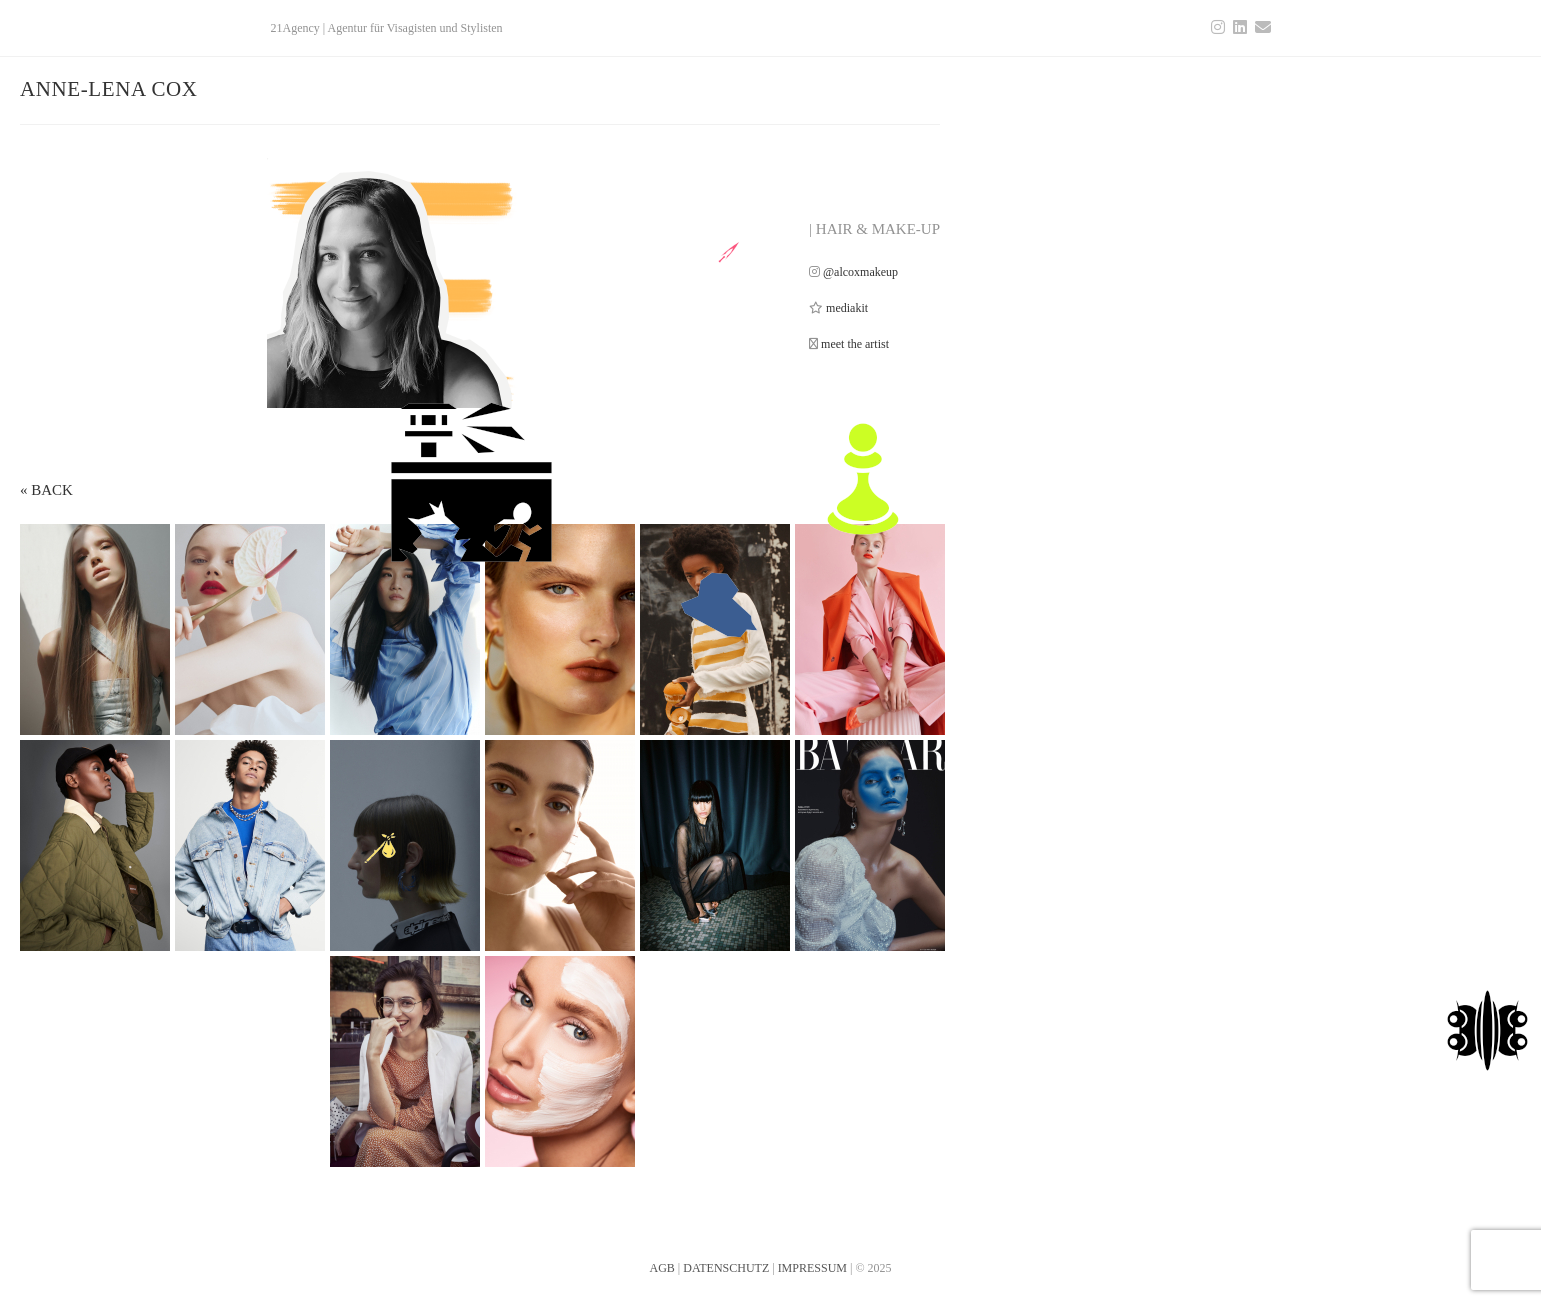 This screenshot has width=1541, height=1304. I want to click on select iraq as your country or region, so click(719, 605).